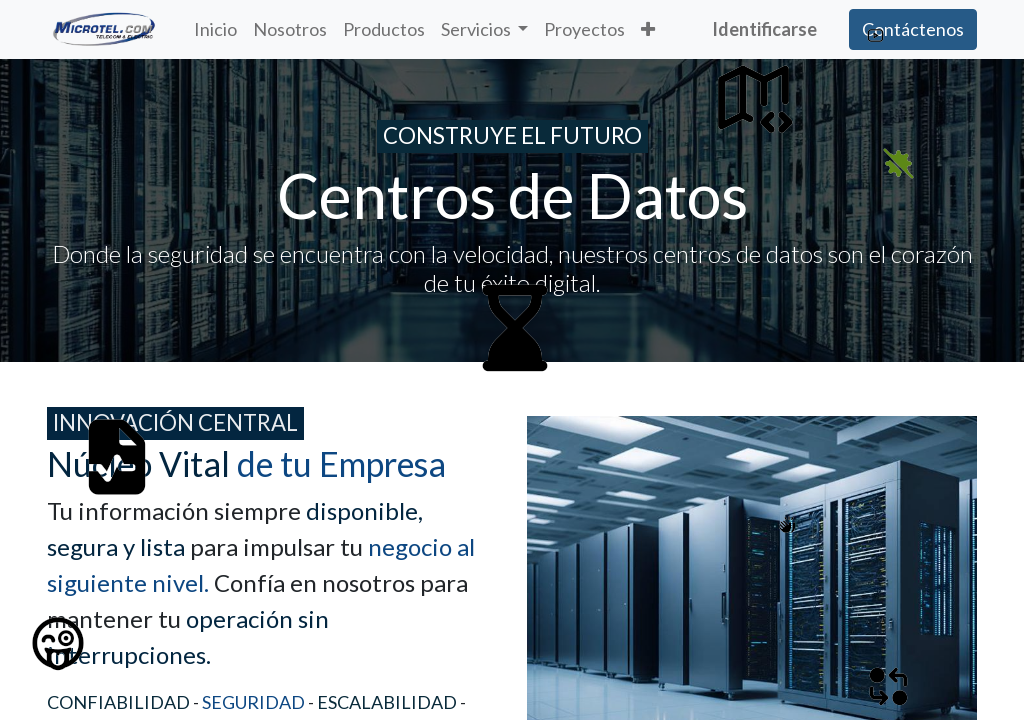  What do you see at coordinates (898, 163) in the screenshot?
I see `indicates virus-free or no threats detected` at bounding box center [898, 163].